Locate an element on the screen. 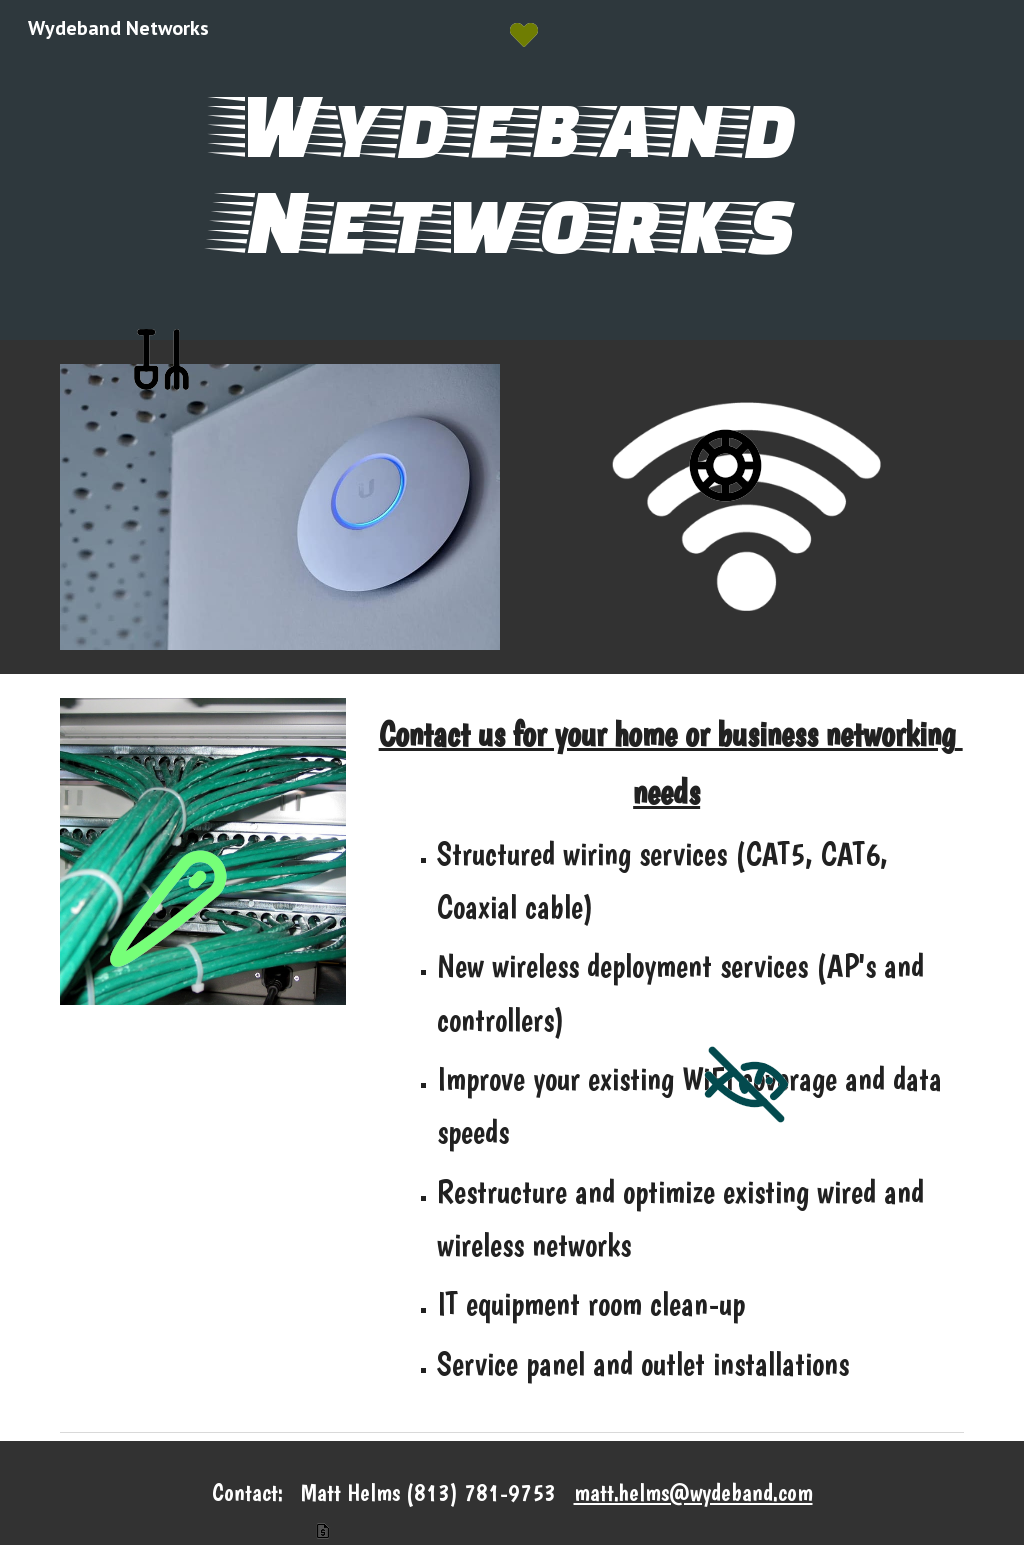 This screenshot has height=1545, width=1024. request a price quote or estimate is located at coordinates (323, 1531).